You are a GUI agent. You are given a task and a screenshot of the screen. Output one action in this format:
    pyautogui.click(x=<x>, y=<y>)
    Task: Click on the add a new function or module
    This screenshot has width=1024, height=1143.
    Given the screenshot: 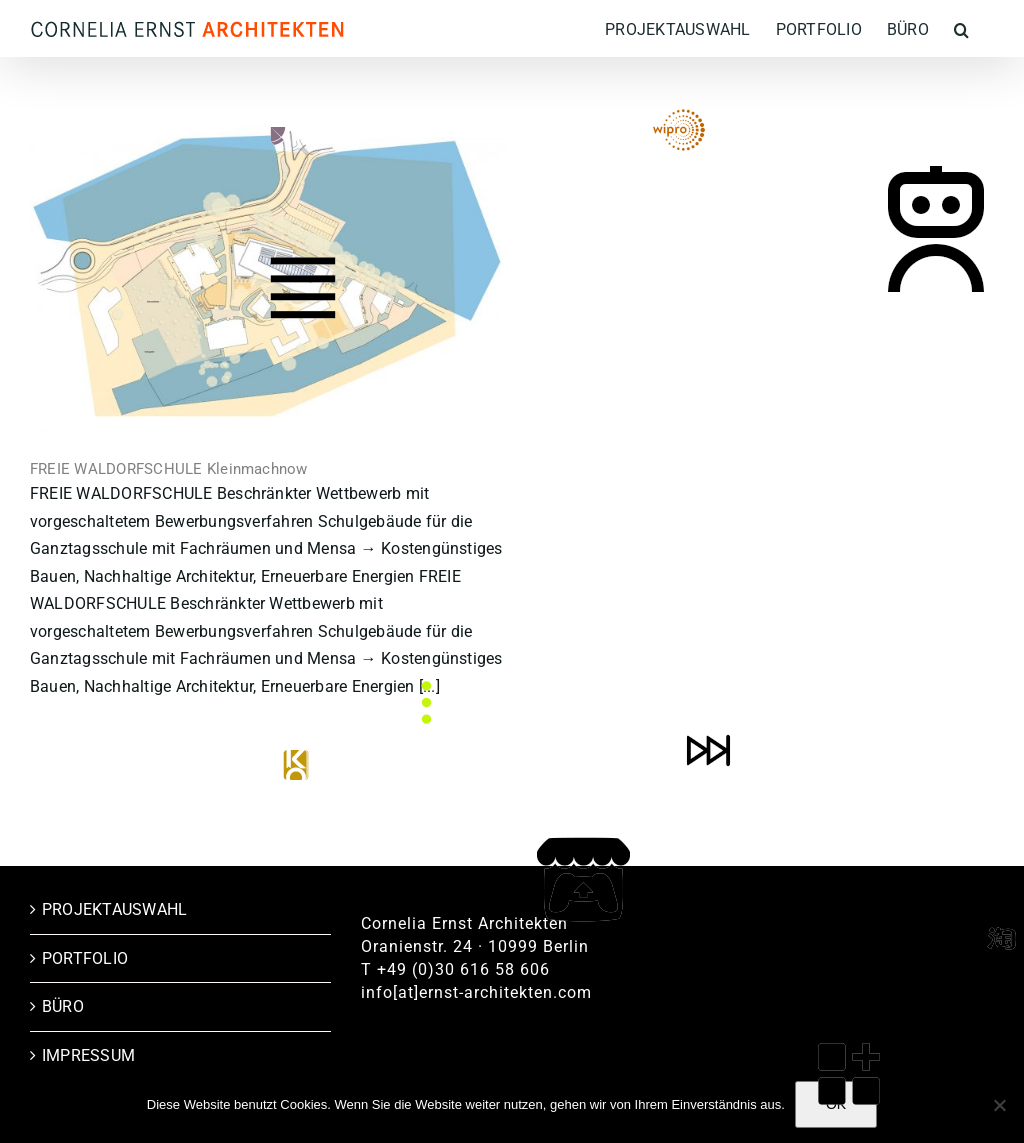 What is the action you would take?
    pyautogui.click(x=849, y=1074)
    